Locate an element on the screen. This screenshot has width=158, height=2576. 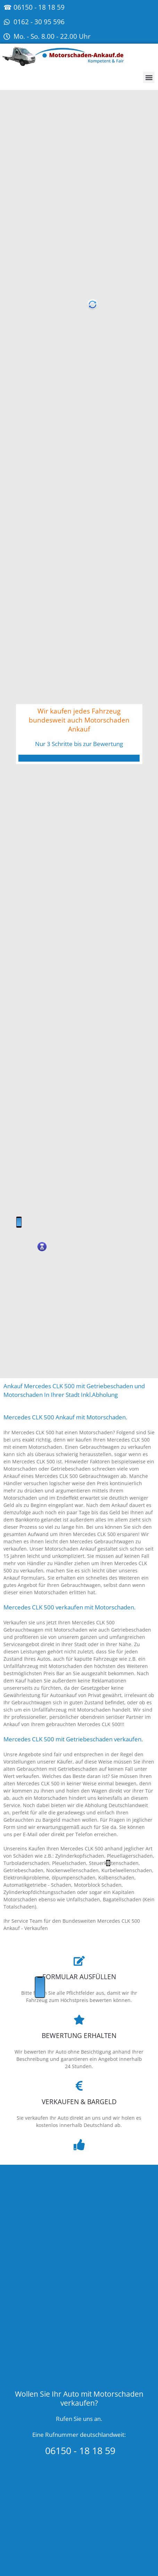
view connected iPhone in sidebar is located at coordinates (108, 1863).